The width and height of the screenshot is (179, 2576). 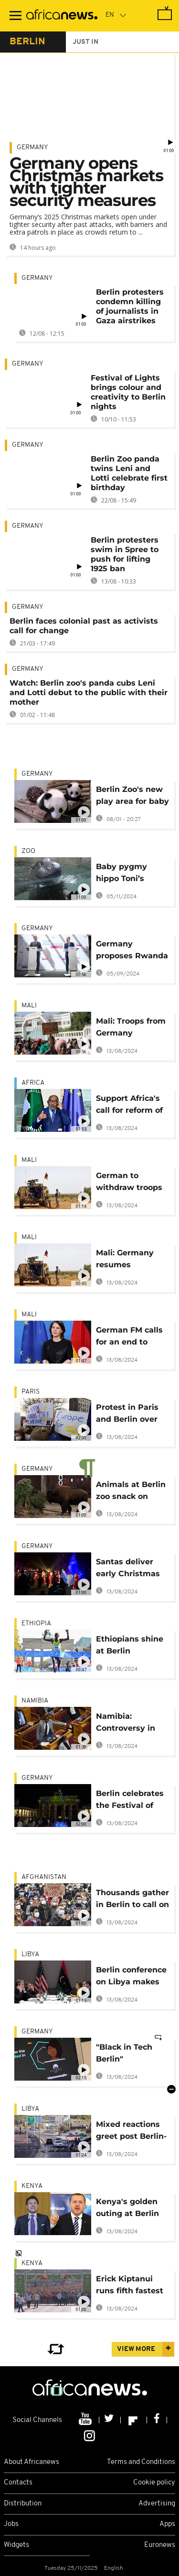 What do you see at coordinates (56, 2349) in the screenshot?
I see `repost or share this content` at bounding box center [56, 2349].